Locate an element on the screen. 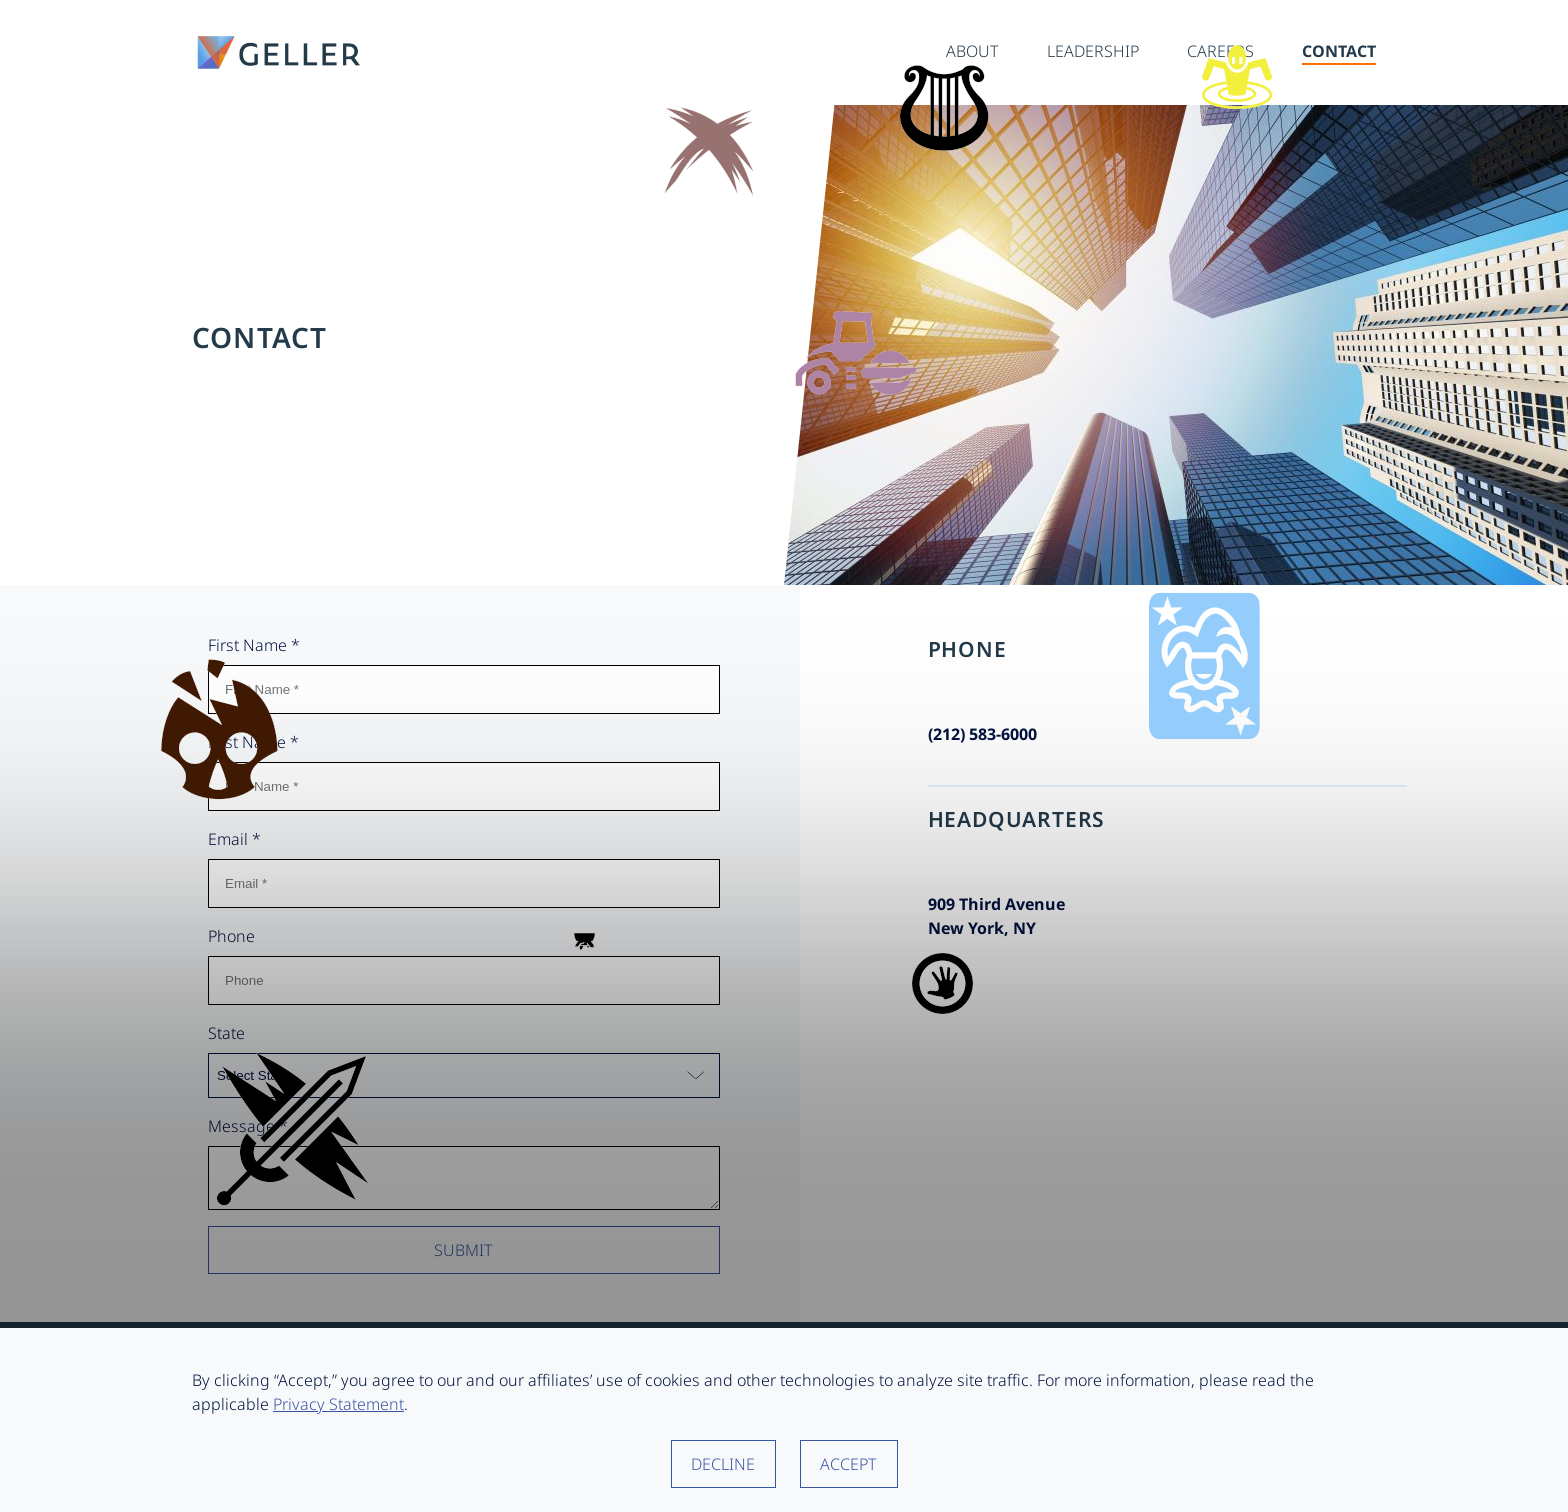  indicates damage taken or combat injury is located at coordinates (291, 1132).